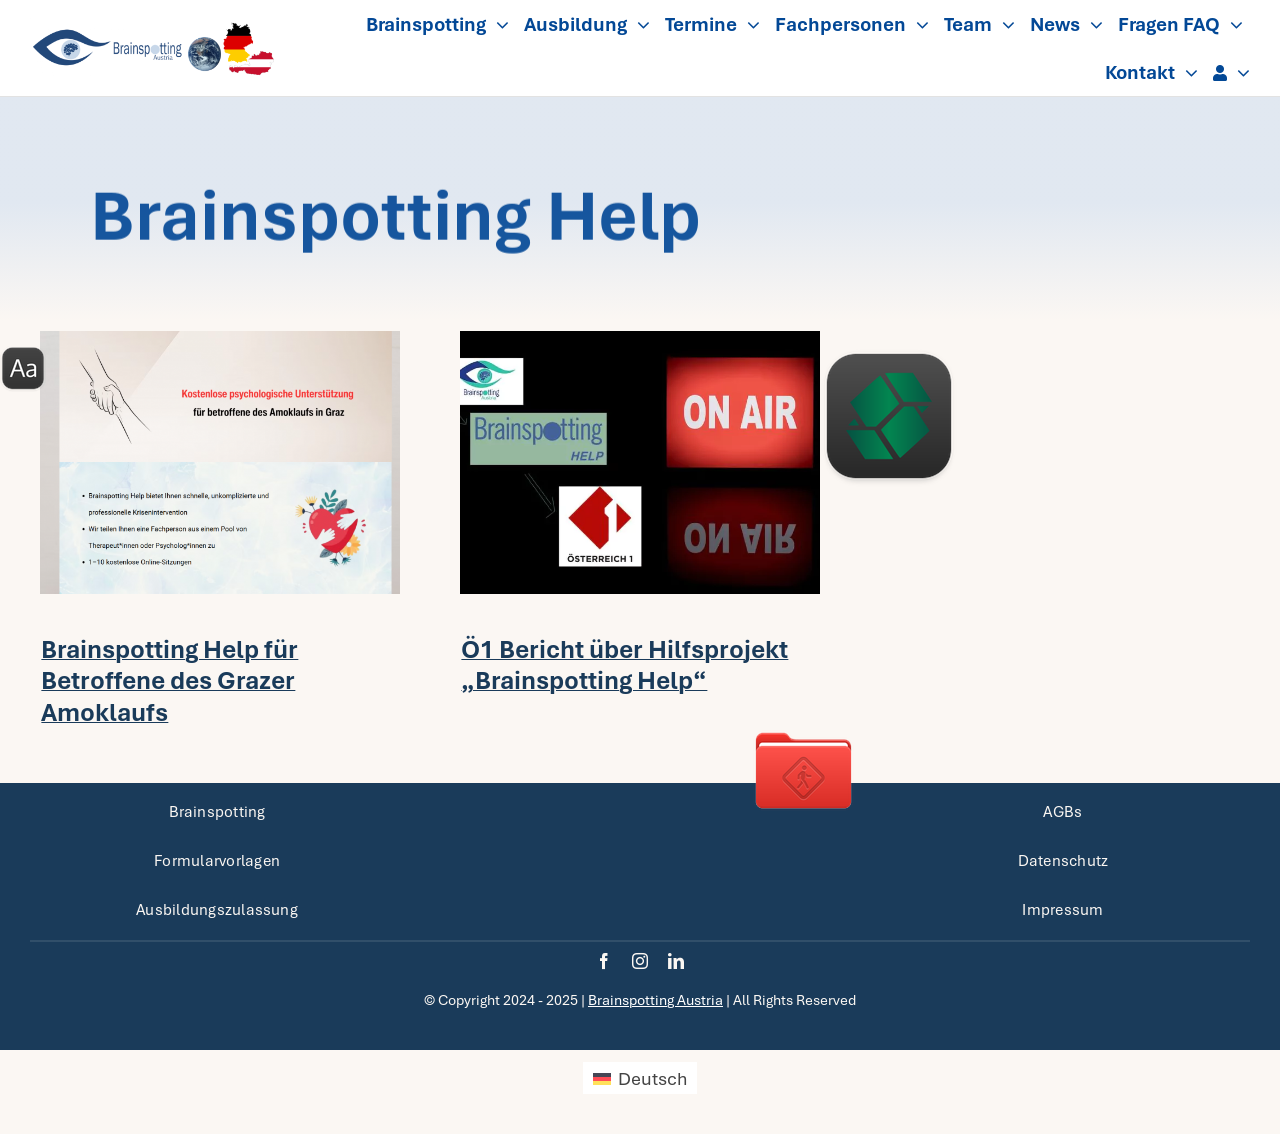 The width and height of the screenshot is (1280, 1134). Describe the element at coordinates (23, 369) in the screenshot. I see `access font and typography settings` at that location.